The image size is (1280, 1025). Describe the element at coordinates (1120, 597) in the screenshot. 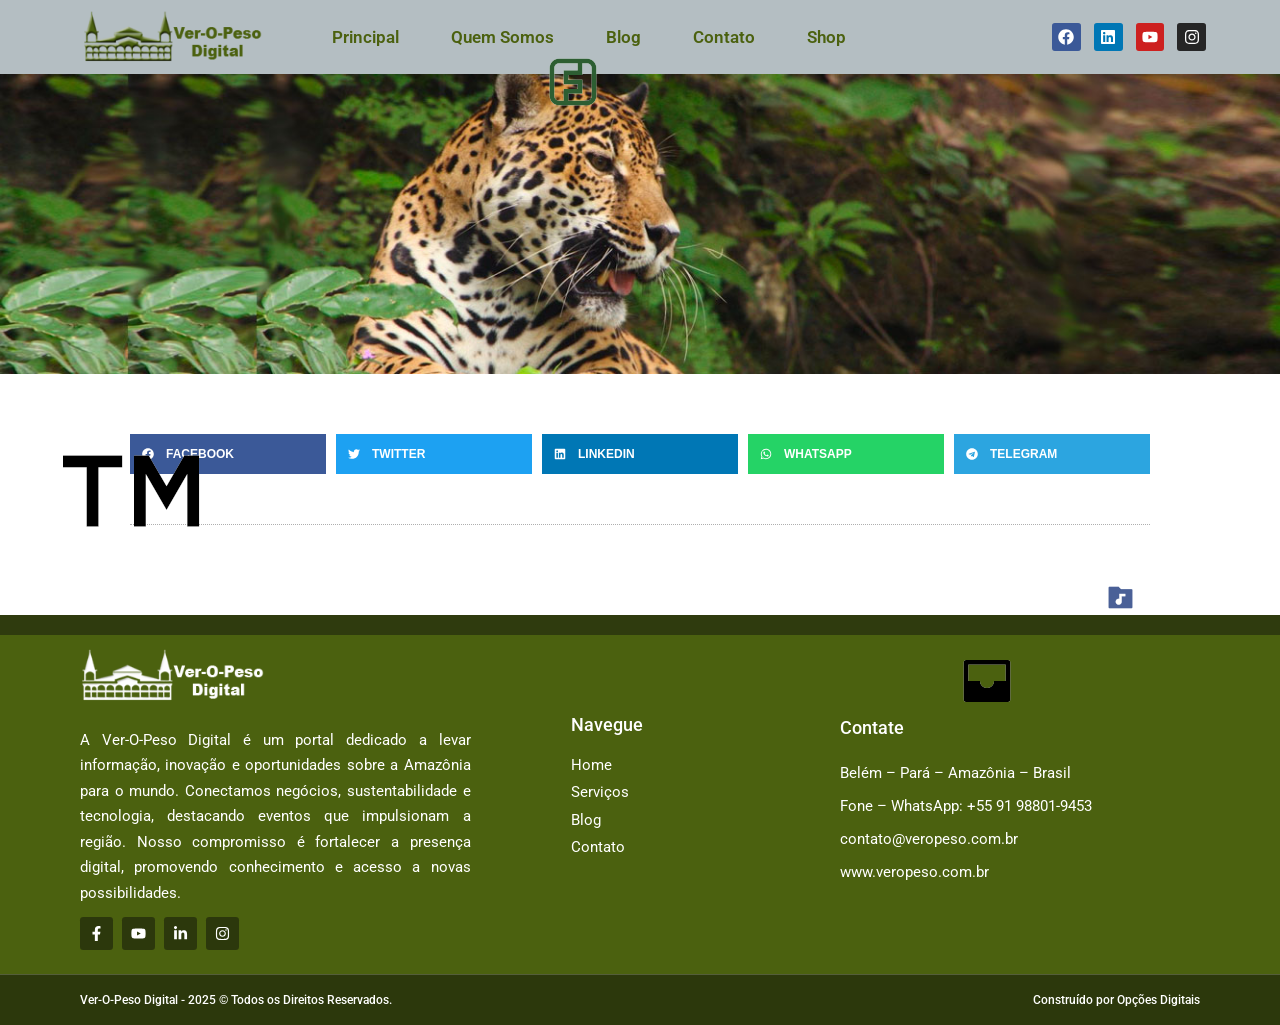

I see `open your music folder` at that location.